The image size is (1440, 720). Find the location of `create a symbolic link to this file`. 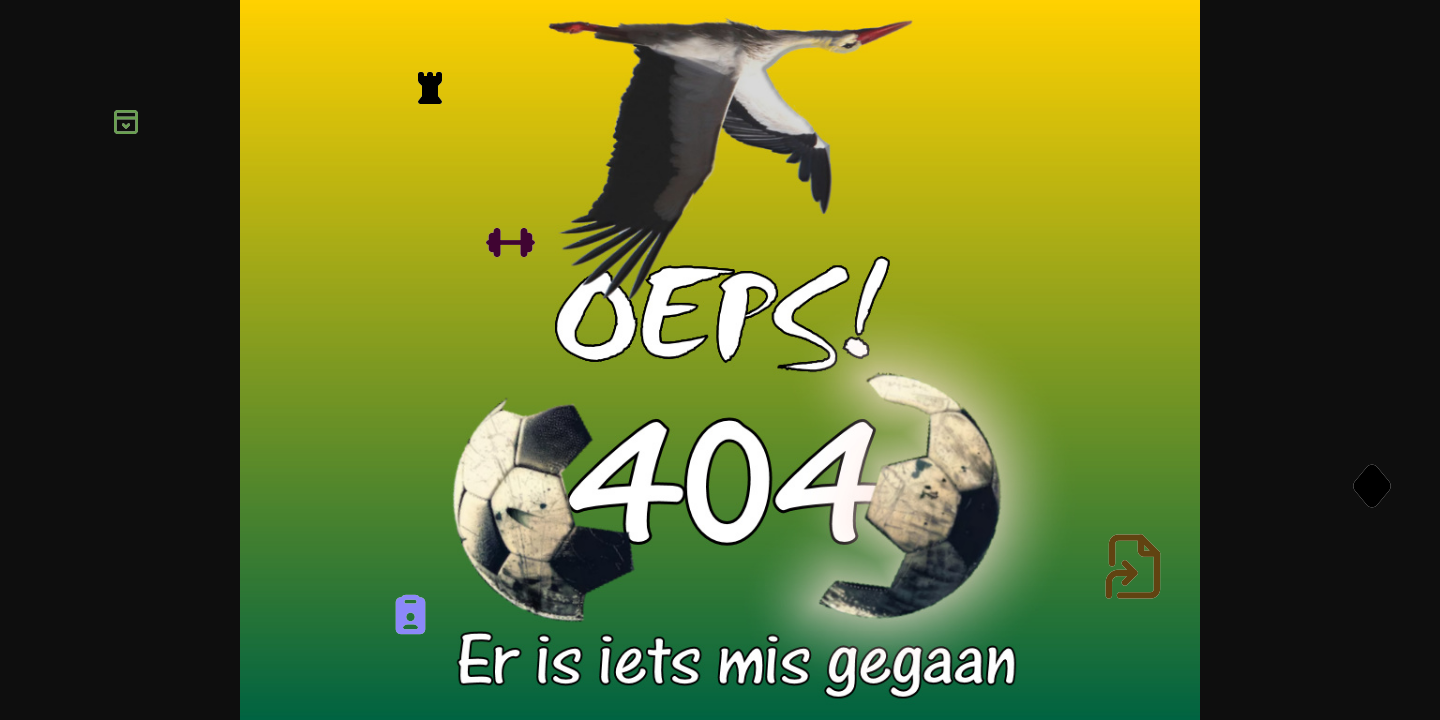

create a symbolic link to this file is located at coordinates (1134, 566).